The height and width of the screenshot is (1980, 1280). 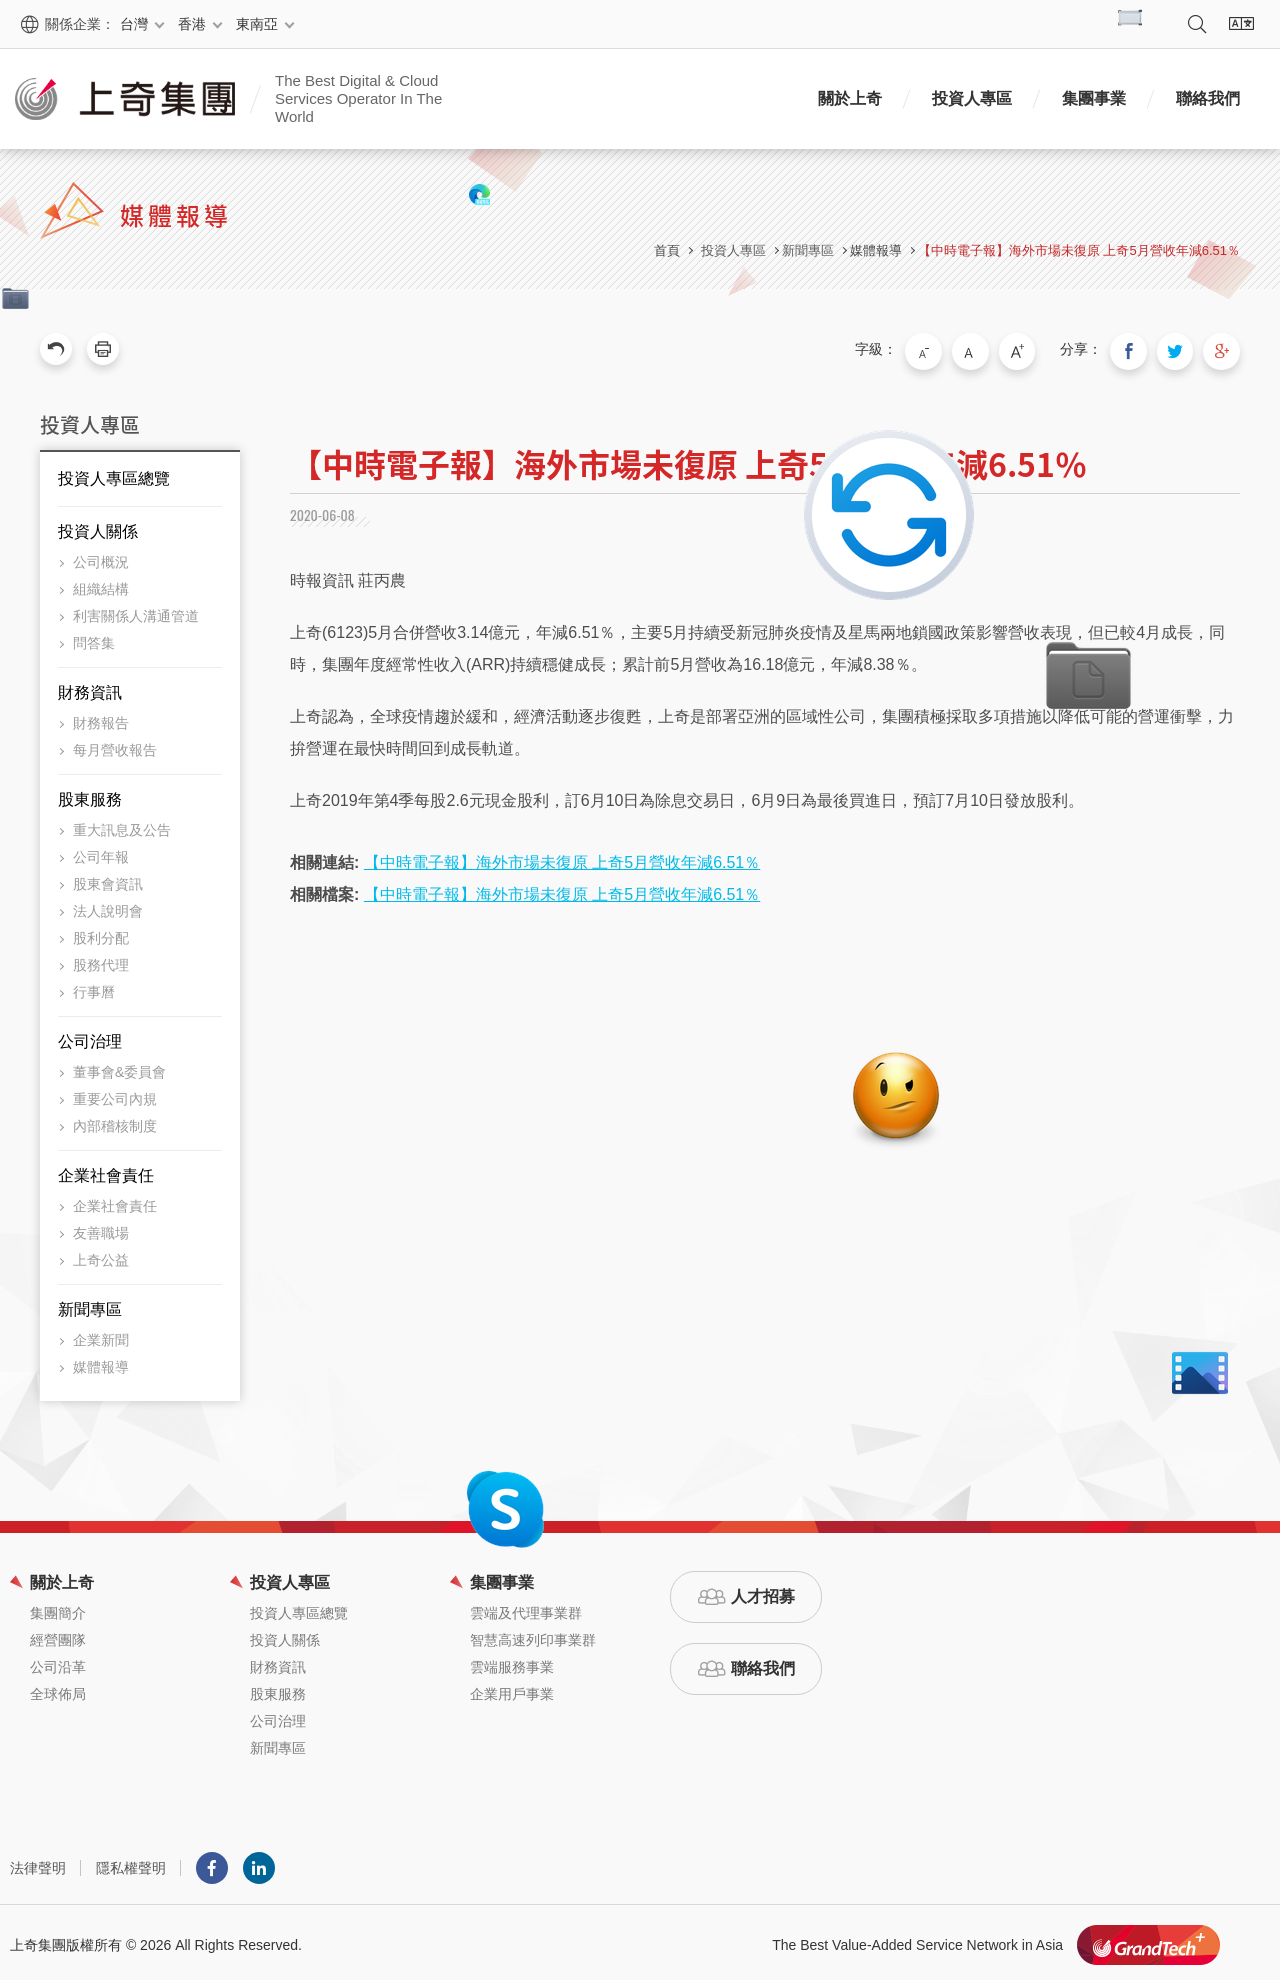 What do you see at coordinates (1130, 18) in the screenshot?
I see `access device settings` at bounding box center [1130, 18].